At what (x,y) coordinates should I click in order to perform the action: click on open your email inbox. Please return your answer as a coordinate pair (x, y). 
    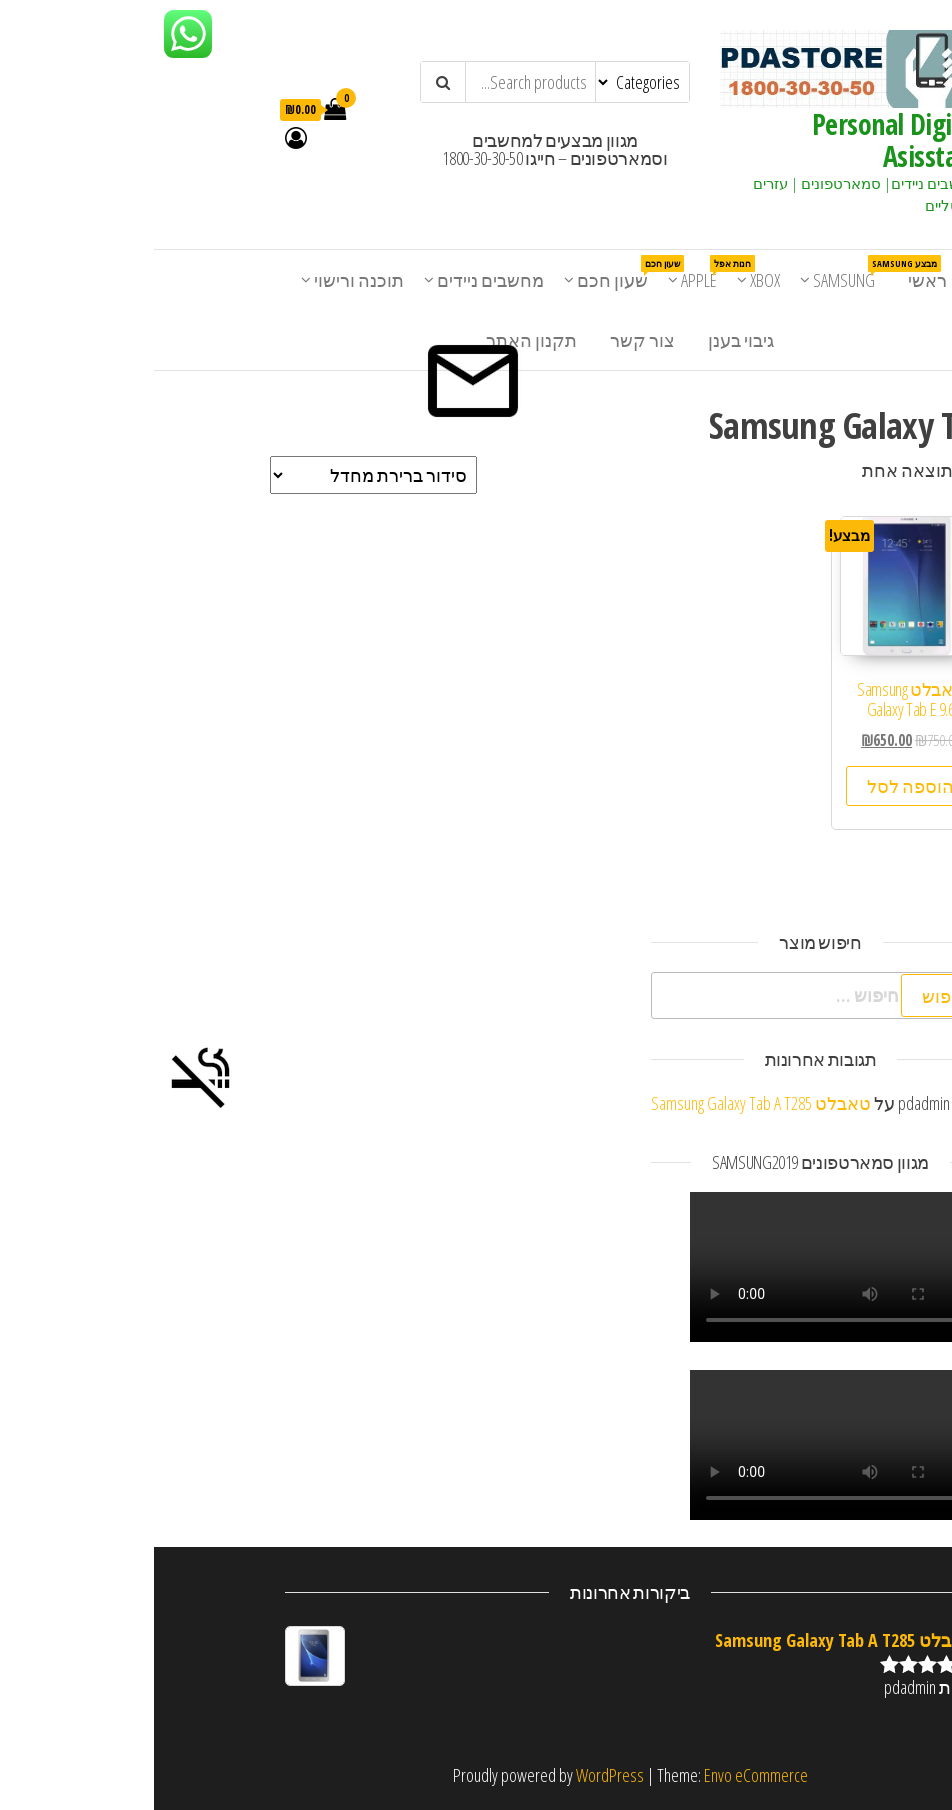
    Looking at the image, I should click on (473, 381).